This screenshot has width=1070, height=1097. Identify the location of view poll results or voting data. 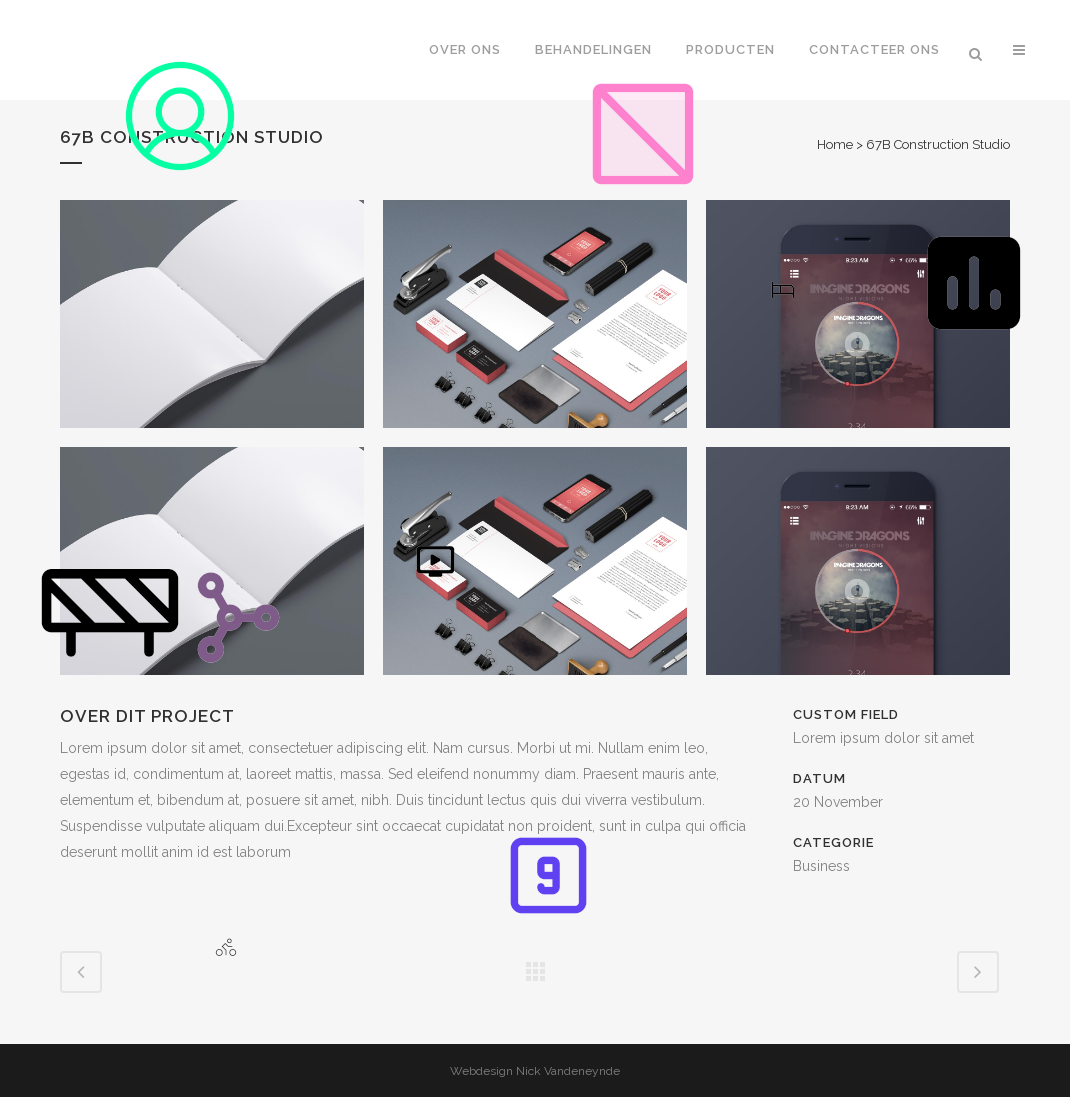
(974, 283).